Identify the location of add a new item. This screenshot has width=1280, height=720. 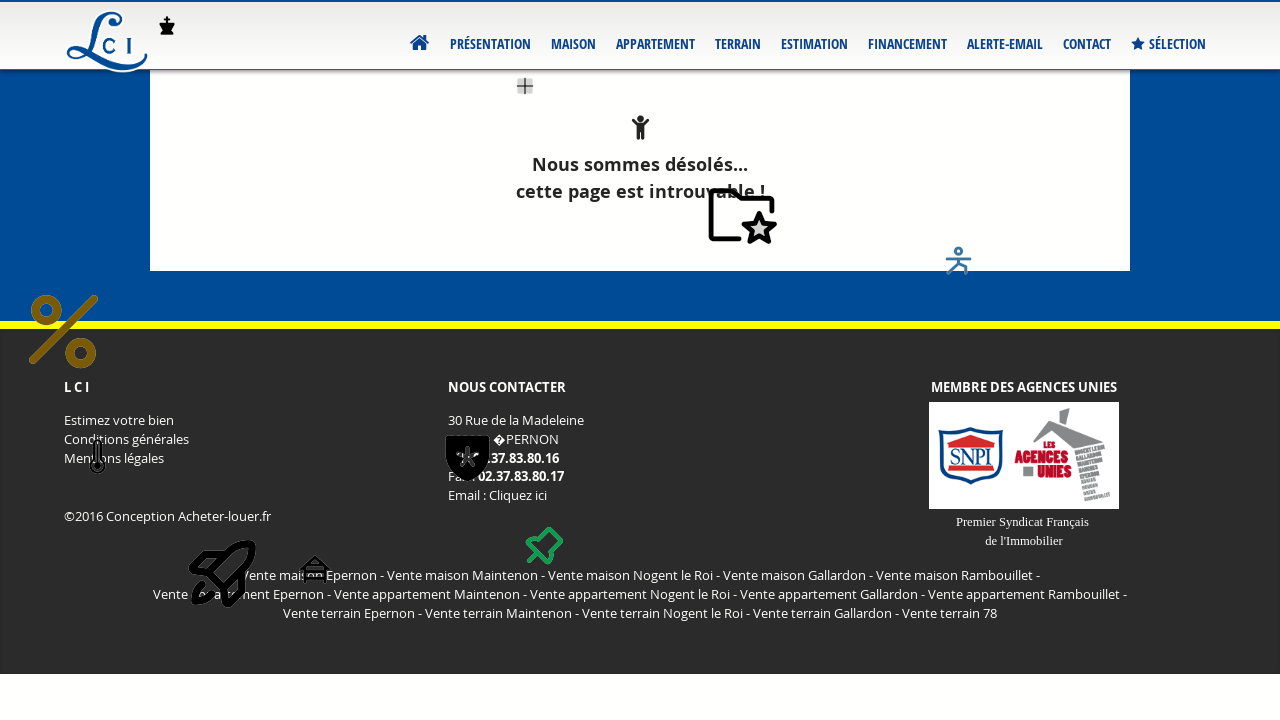
(525, 86).